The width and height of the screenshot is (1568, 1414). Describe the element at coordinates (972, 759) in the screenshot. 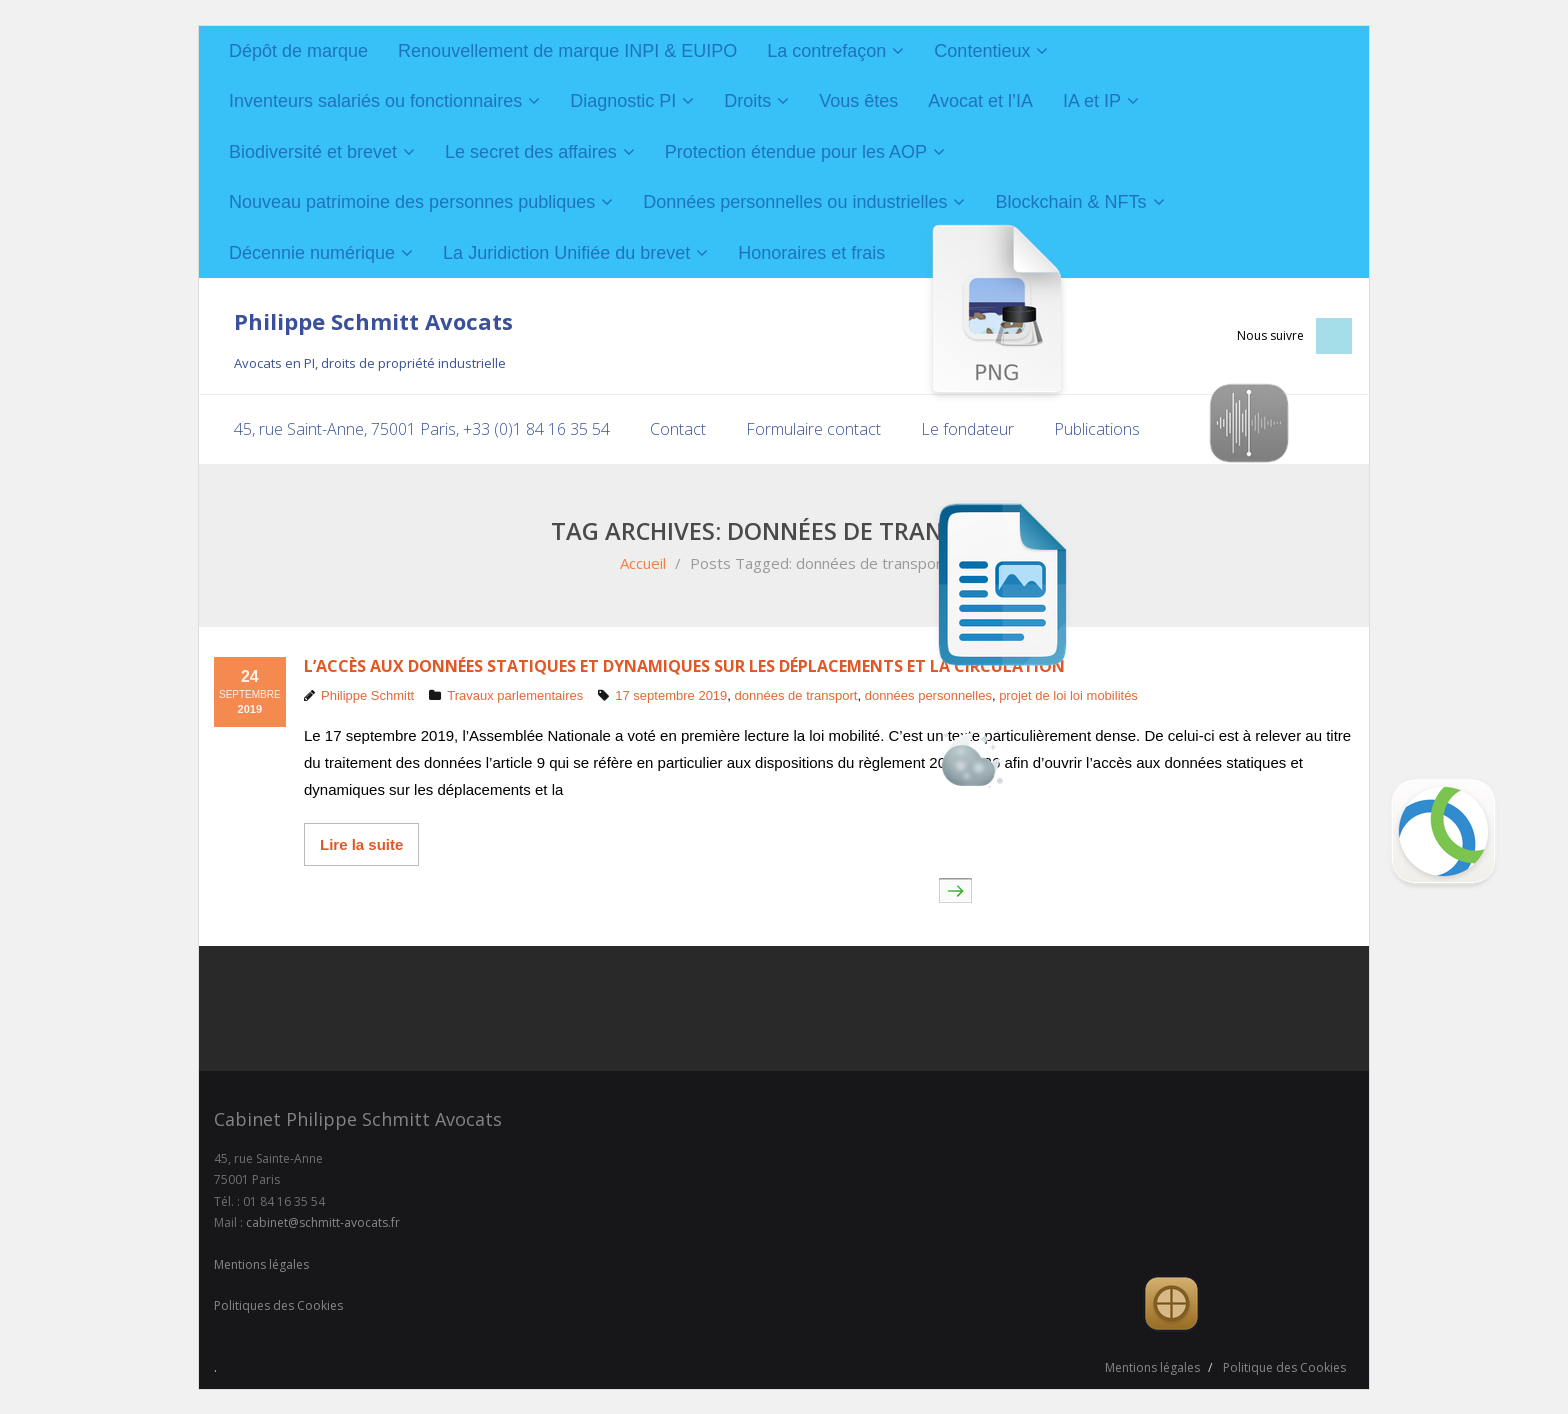

I see `indicates cloudy nighttime weather conditions` at that location.